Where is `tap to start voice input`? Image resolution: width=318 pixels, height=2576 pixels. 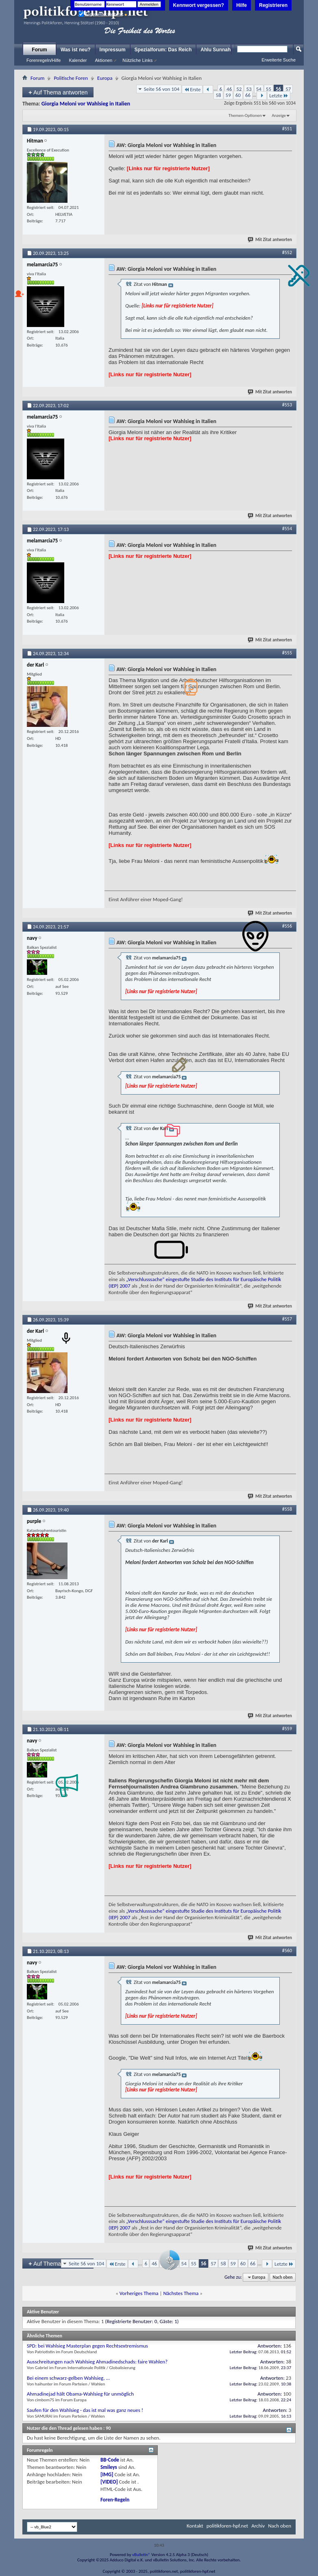
tap to start voice input is located at coordinates (66, 1338).